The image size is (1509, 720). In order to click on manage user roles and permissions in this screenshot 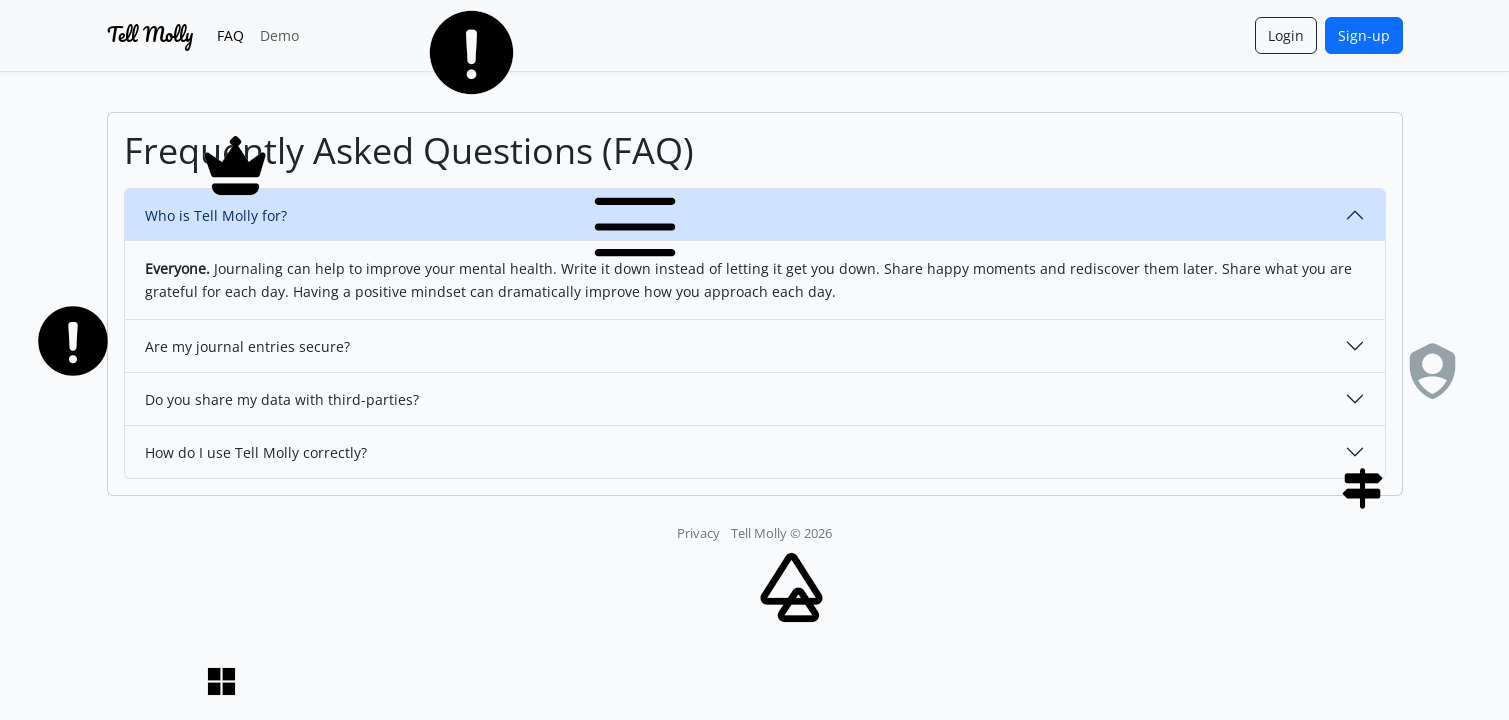, I will do `click(1432, 371)`.